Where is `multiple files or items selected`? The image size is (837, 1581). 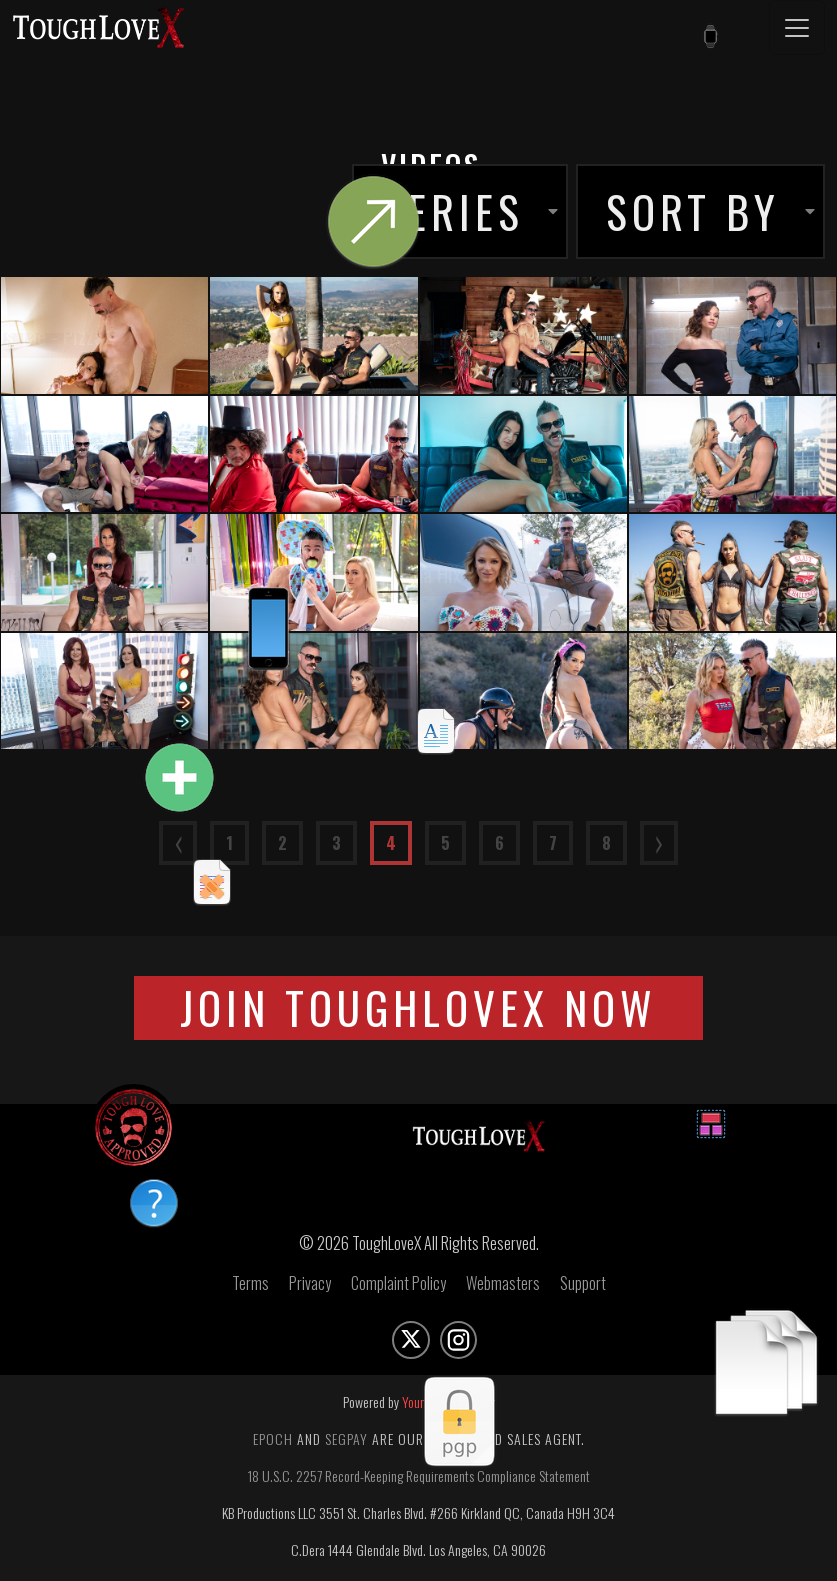
multiple files or items selected is located at coordinates (766, 1364).